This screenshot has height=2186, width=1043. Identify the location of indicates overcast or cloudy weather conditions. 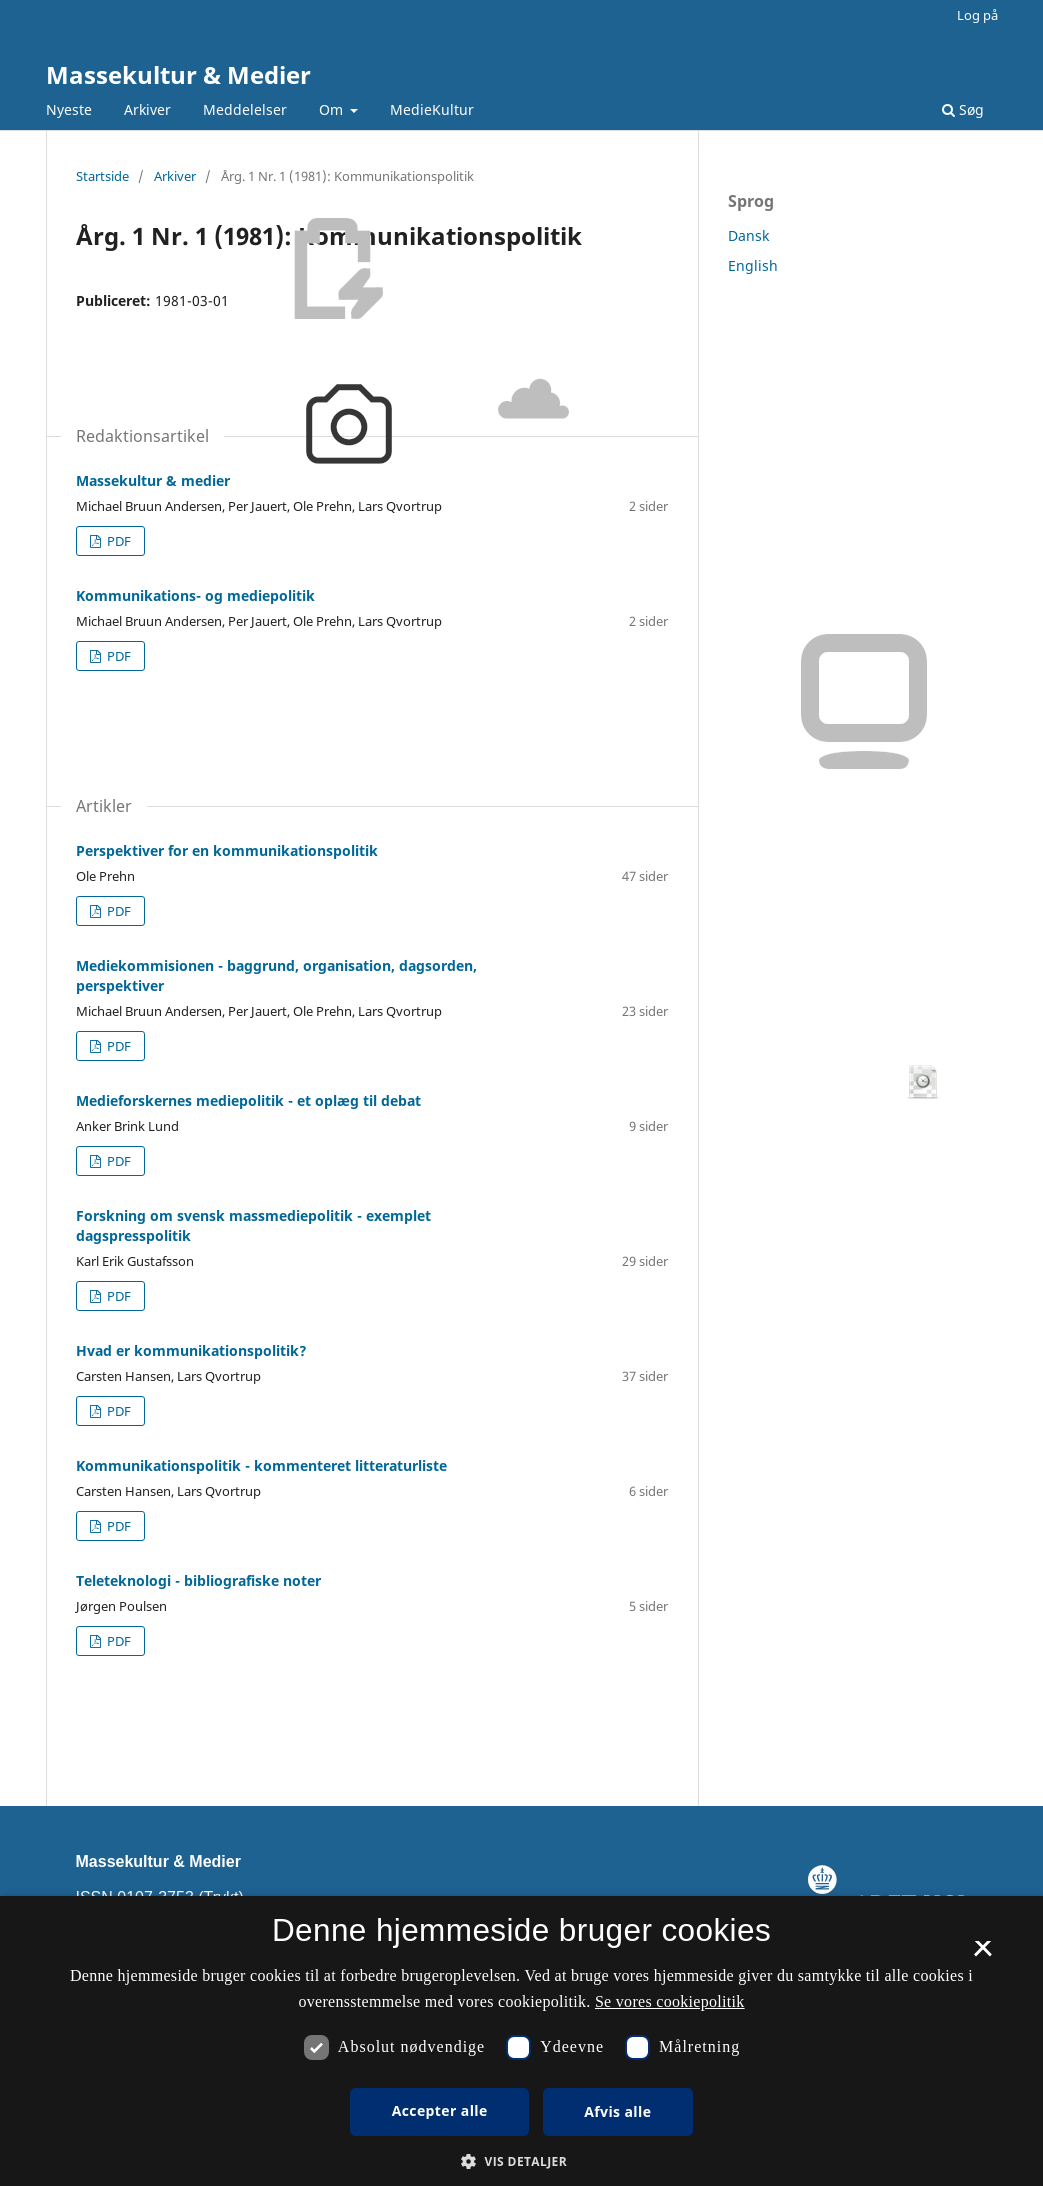
(533, 396).